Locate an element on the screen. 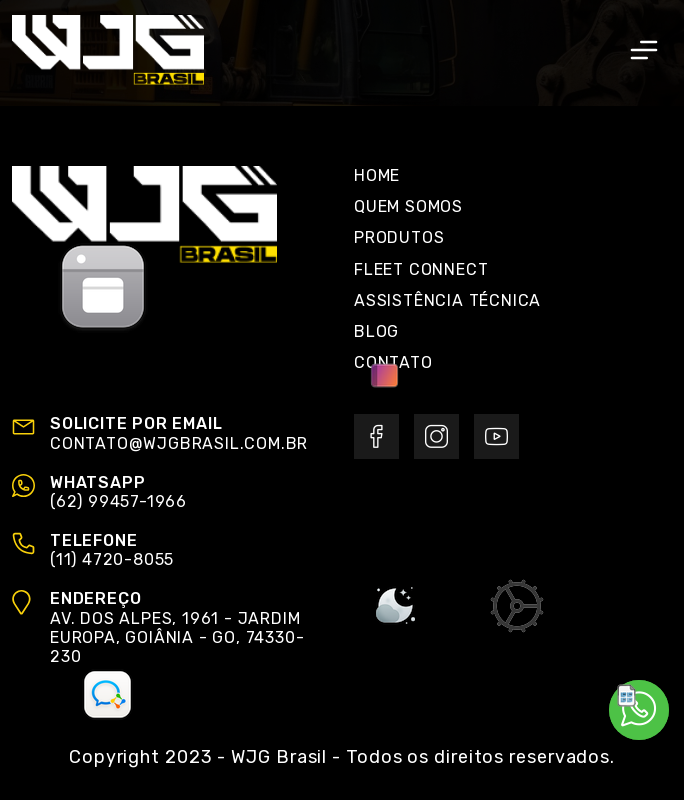 This screenshot has width=684, height=800. access the desktop folder is located at coordinates (384, 374).